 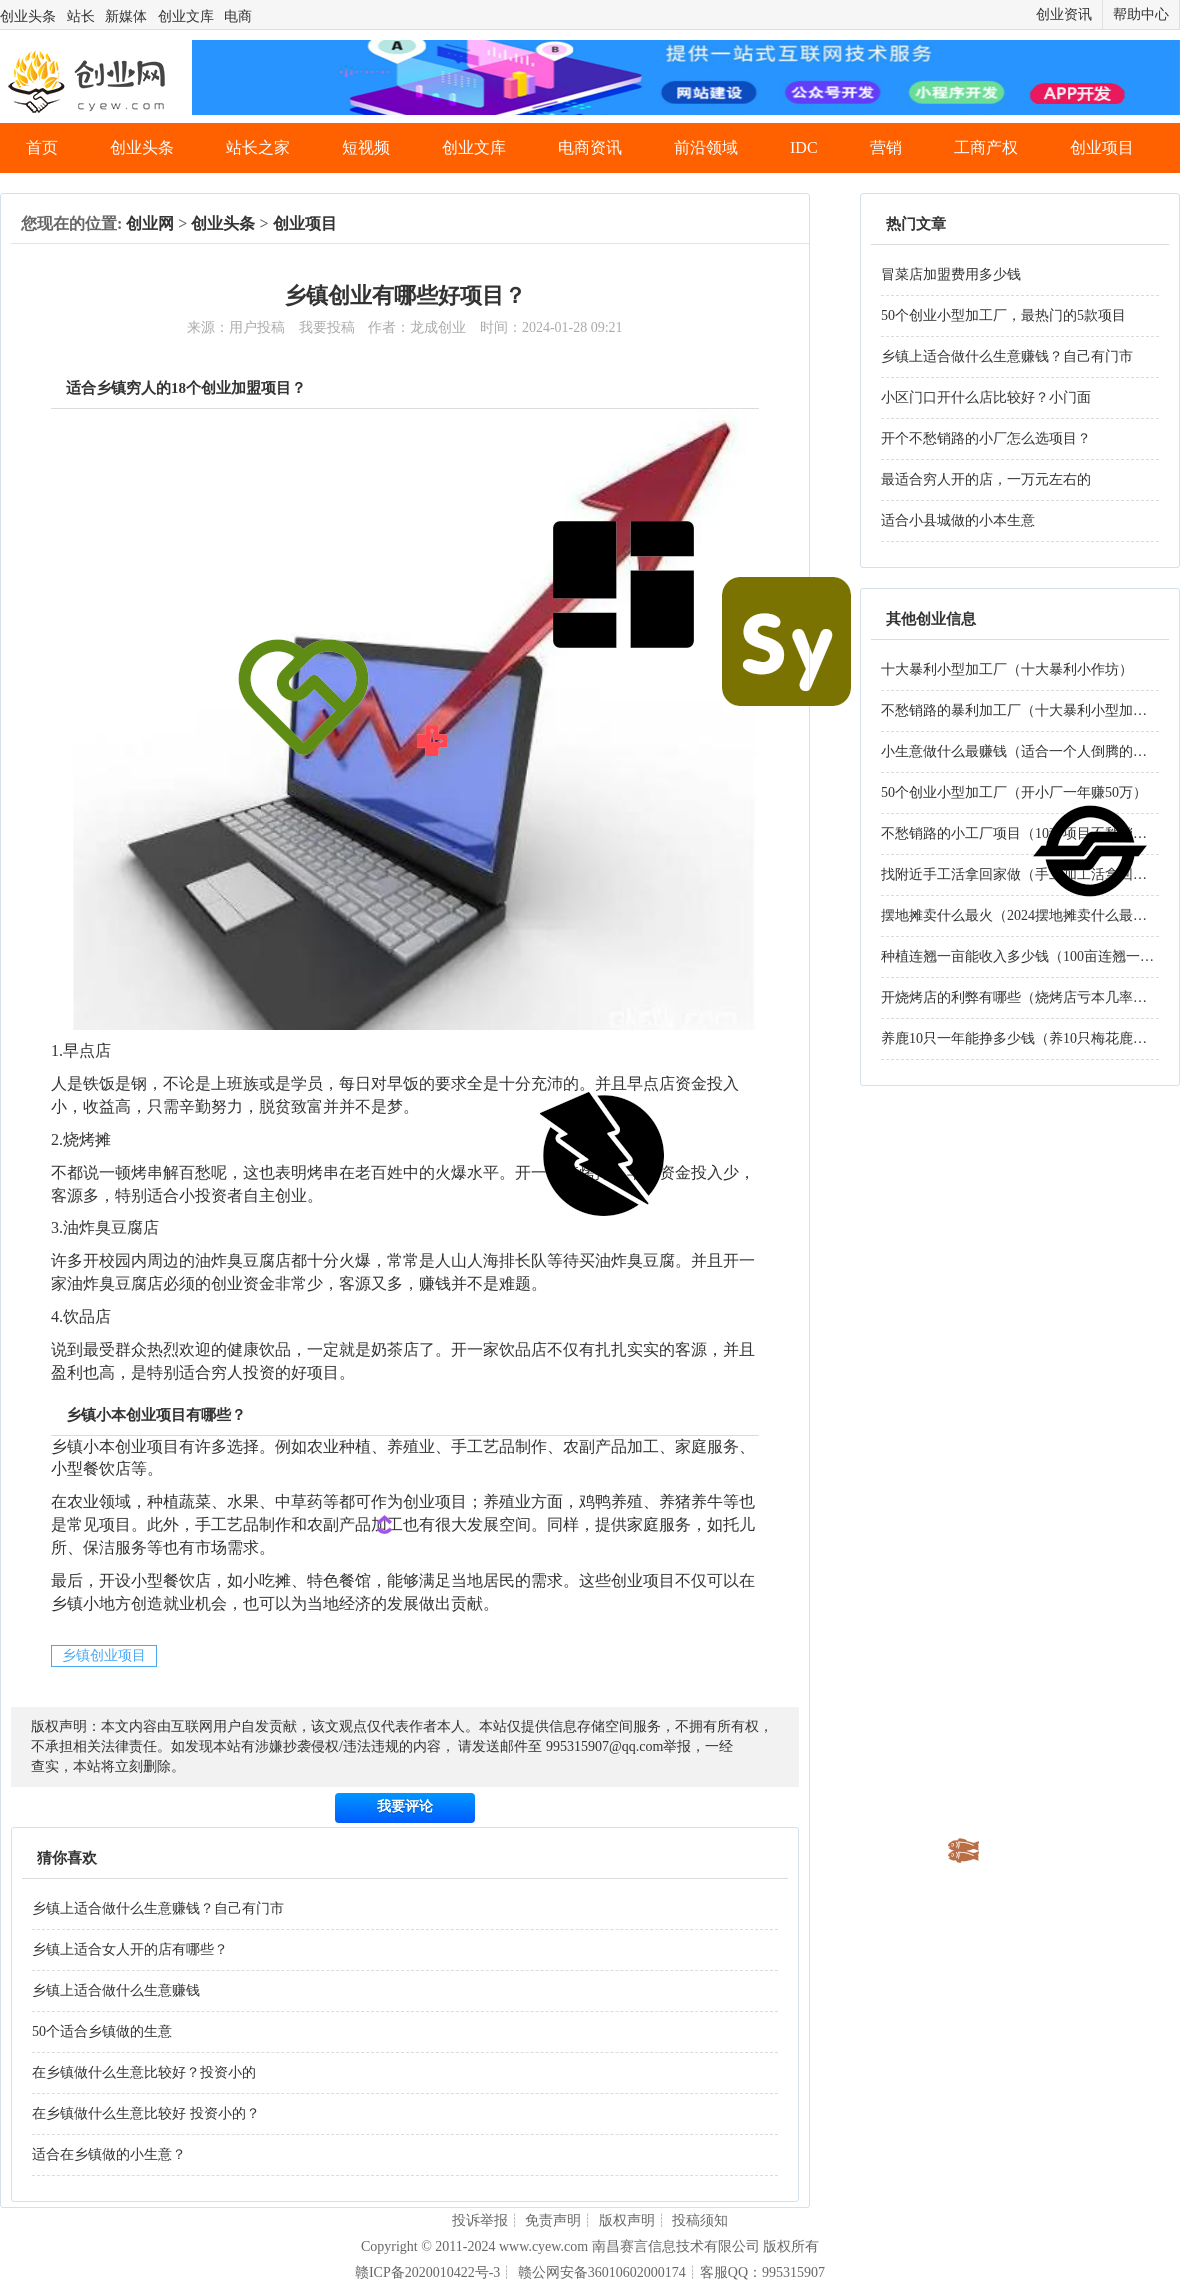 What do you see at coordinates (384, 1524) in the screenshot?
I see `open clickup app` at bounding box center [384, 1524].